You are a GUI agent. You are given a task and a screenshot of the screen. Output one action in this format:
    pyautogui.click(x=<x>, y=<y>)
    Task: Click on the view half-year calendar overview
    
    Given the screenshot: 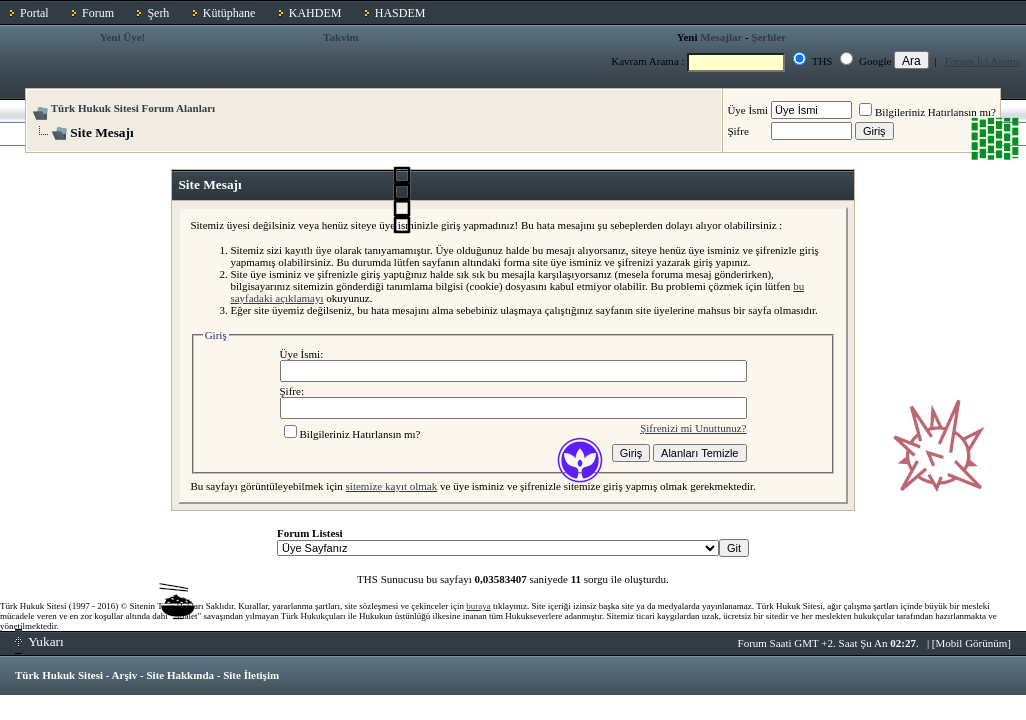 What is the action you would take?
    pyautogui.click(x=995, y=138)
    